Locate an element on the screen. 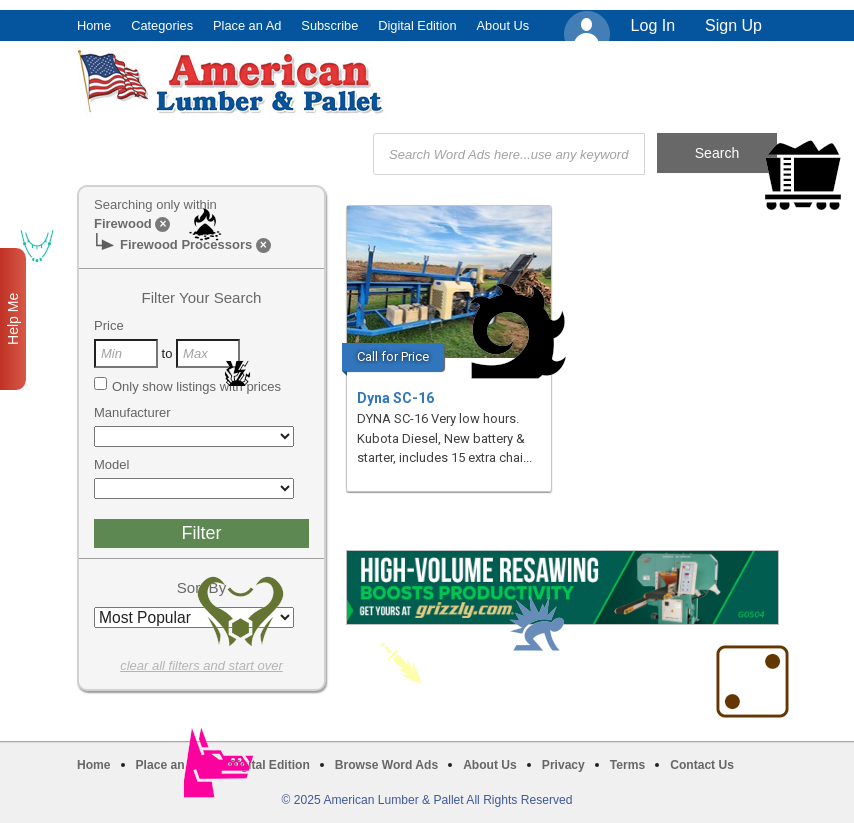 The width and height of the screenshot is (854, 823). indicates spicy or hot food option is located at coordinates (205, 224).